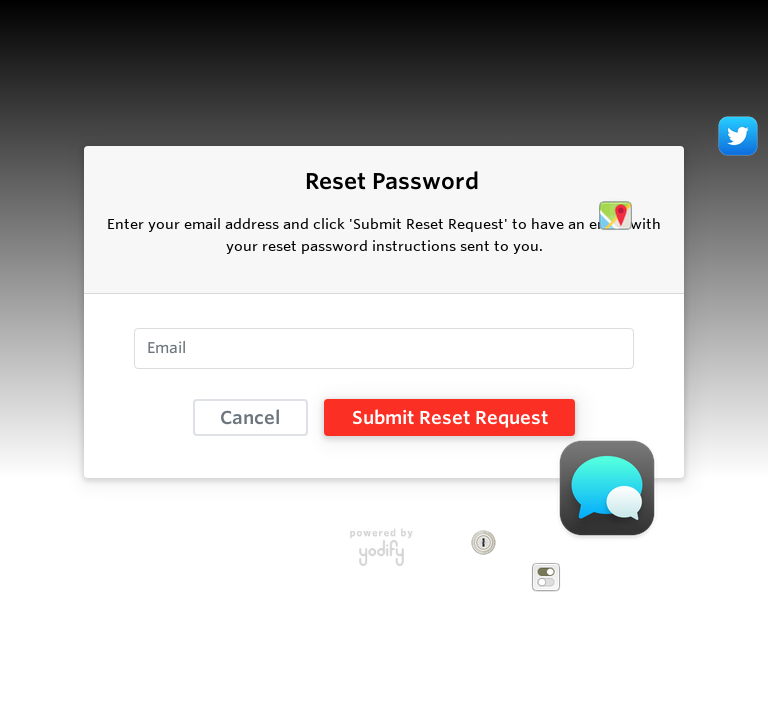  I want to click on open tweetdeck app, so click(738, 136).